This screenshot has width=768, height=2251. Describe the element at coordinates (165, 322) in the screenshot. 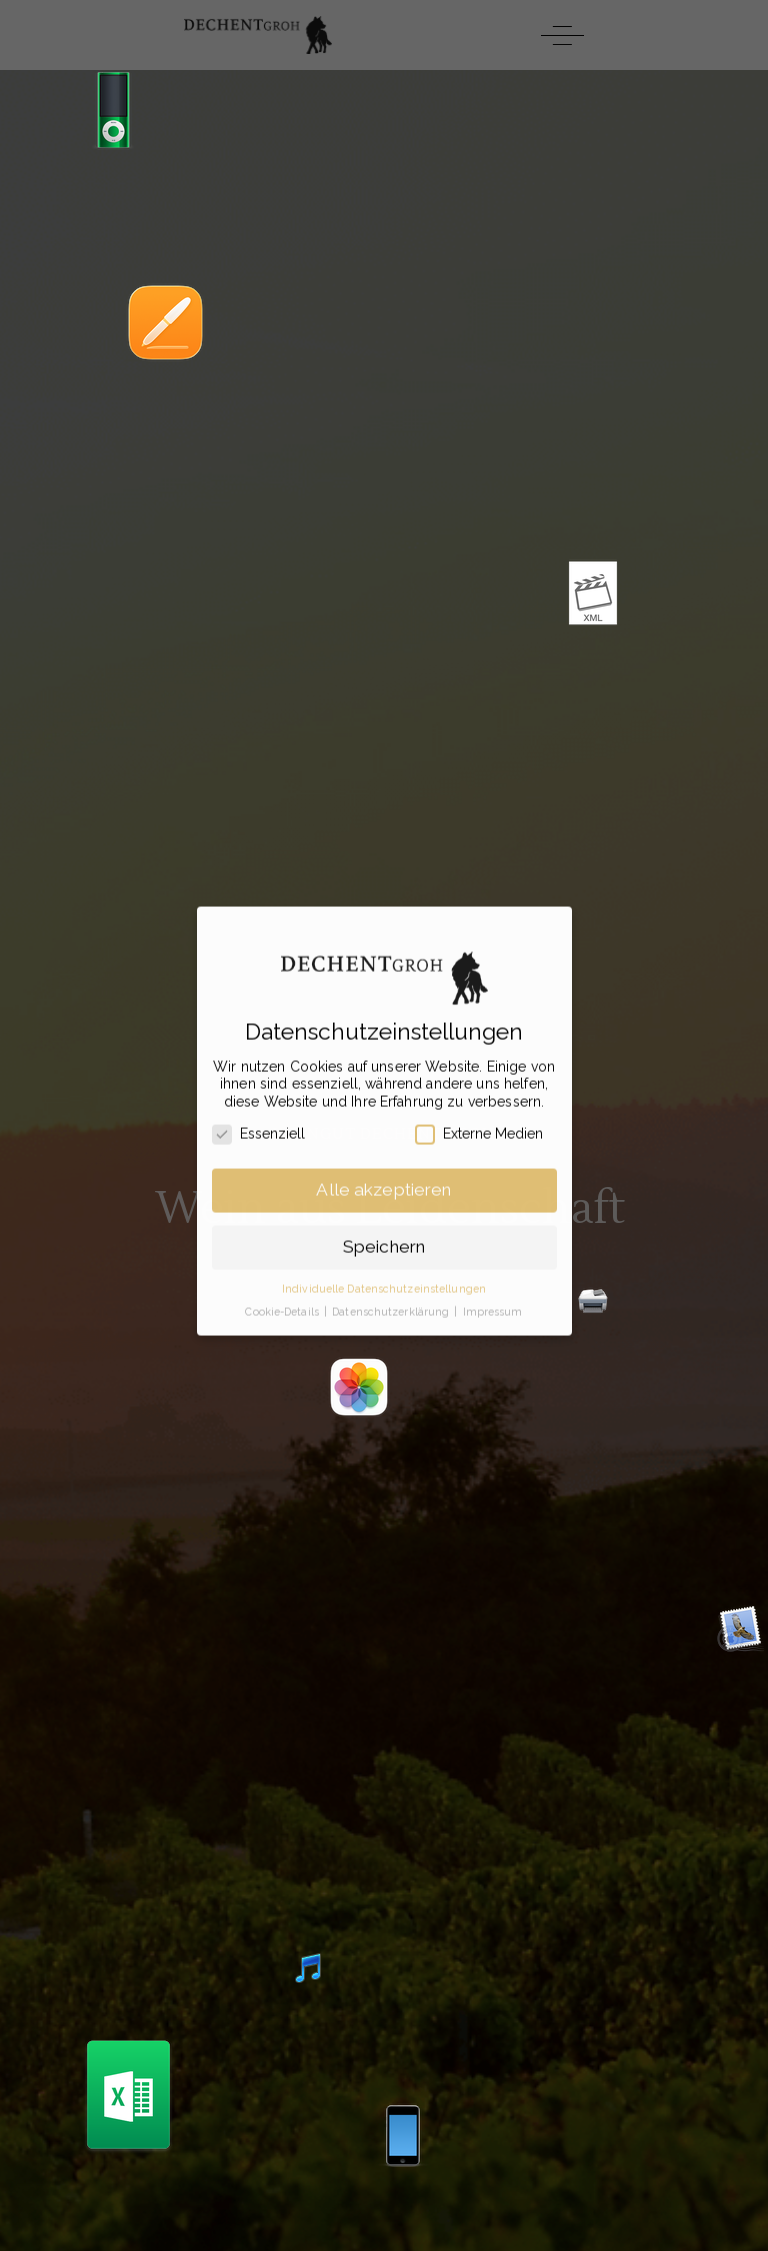

I see `open Pages document editor` at that location.